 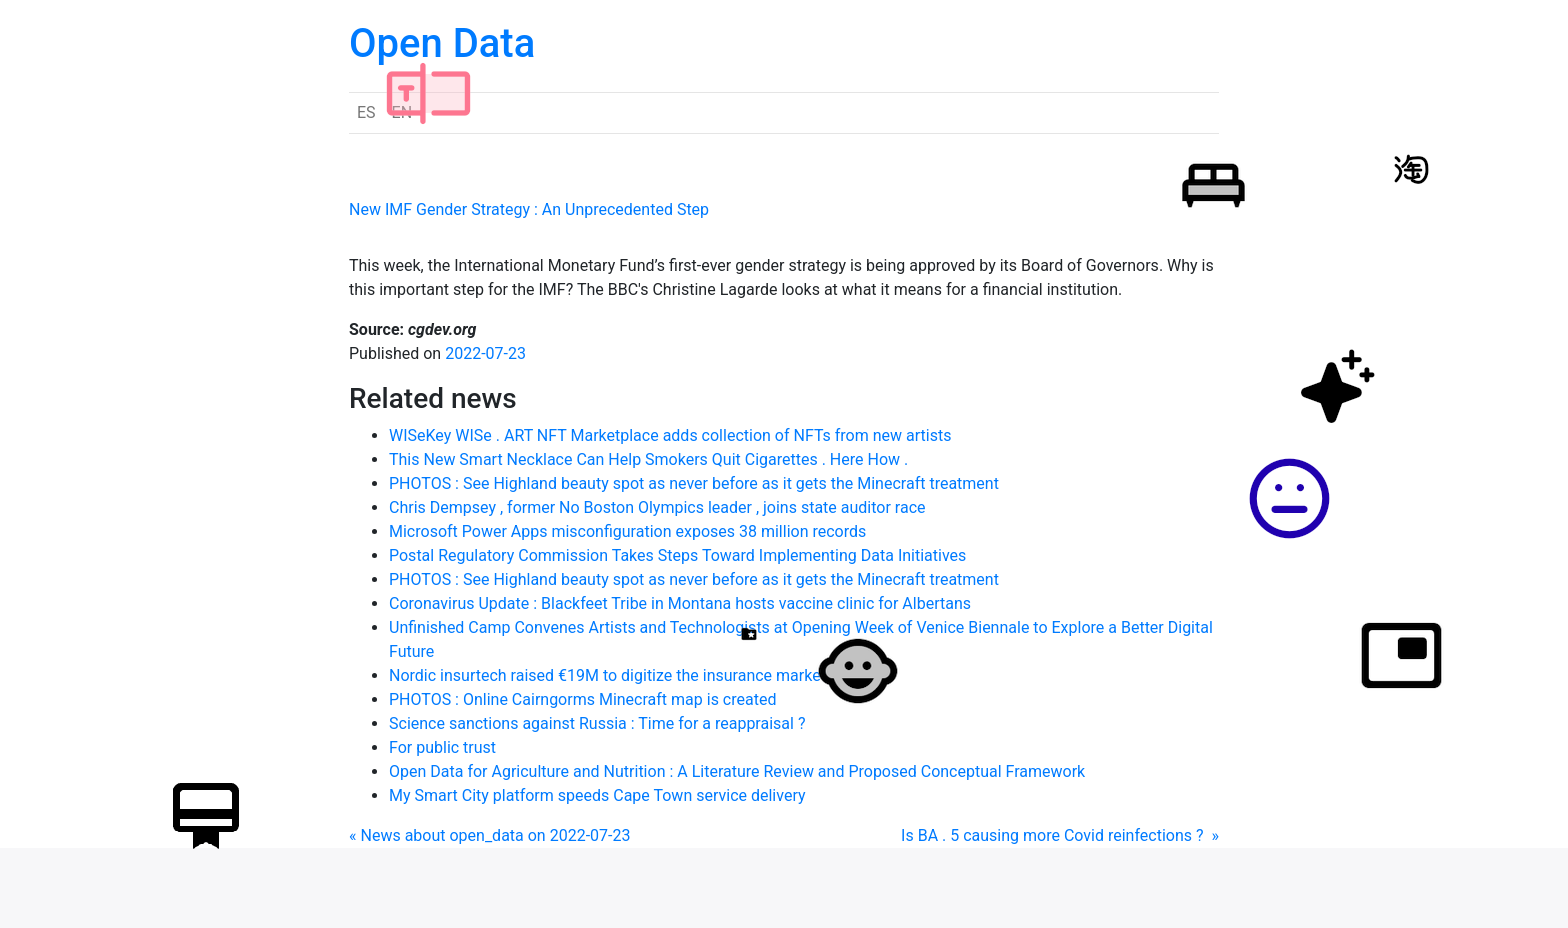 What do you see at coordinates (1289, 498) in the screenshot?
I see `rate your experience as neutral` at bounding box center [1289, 498].